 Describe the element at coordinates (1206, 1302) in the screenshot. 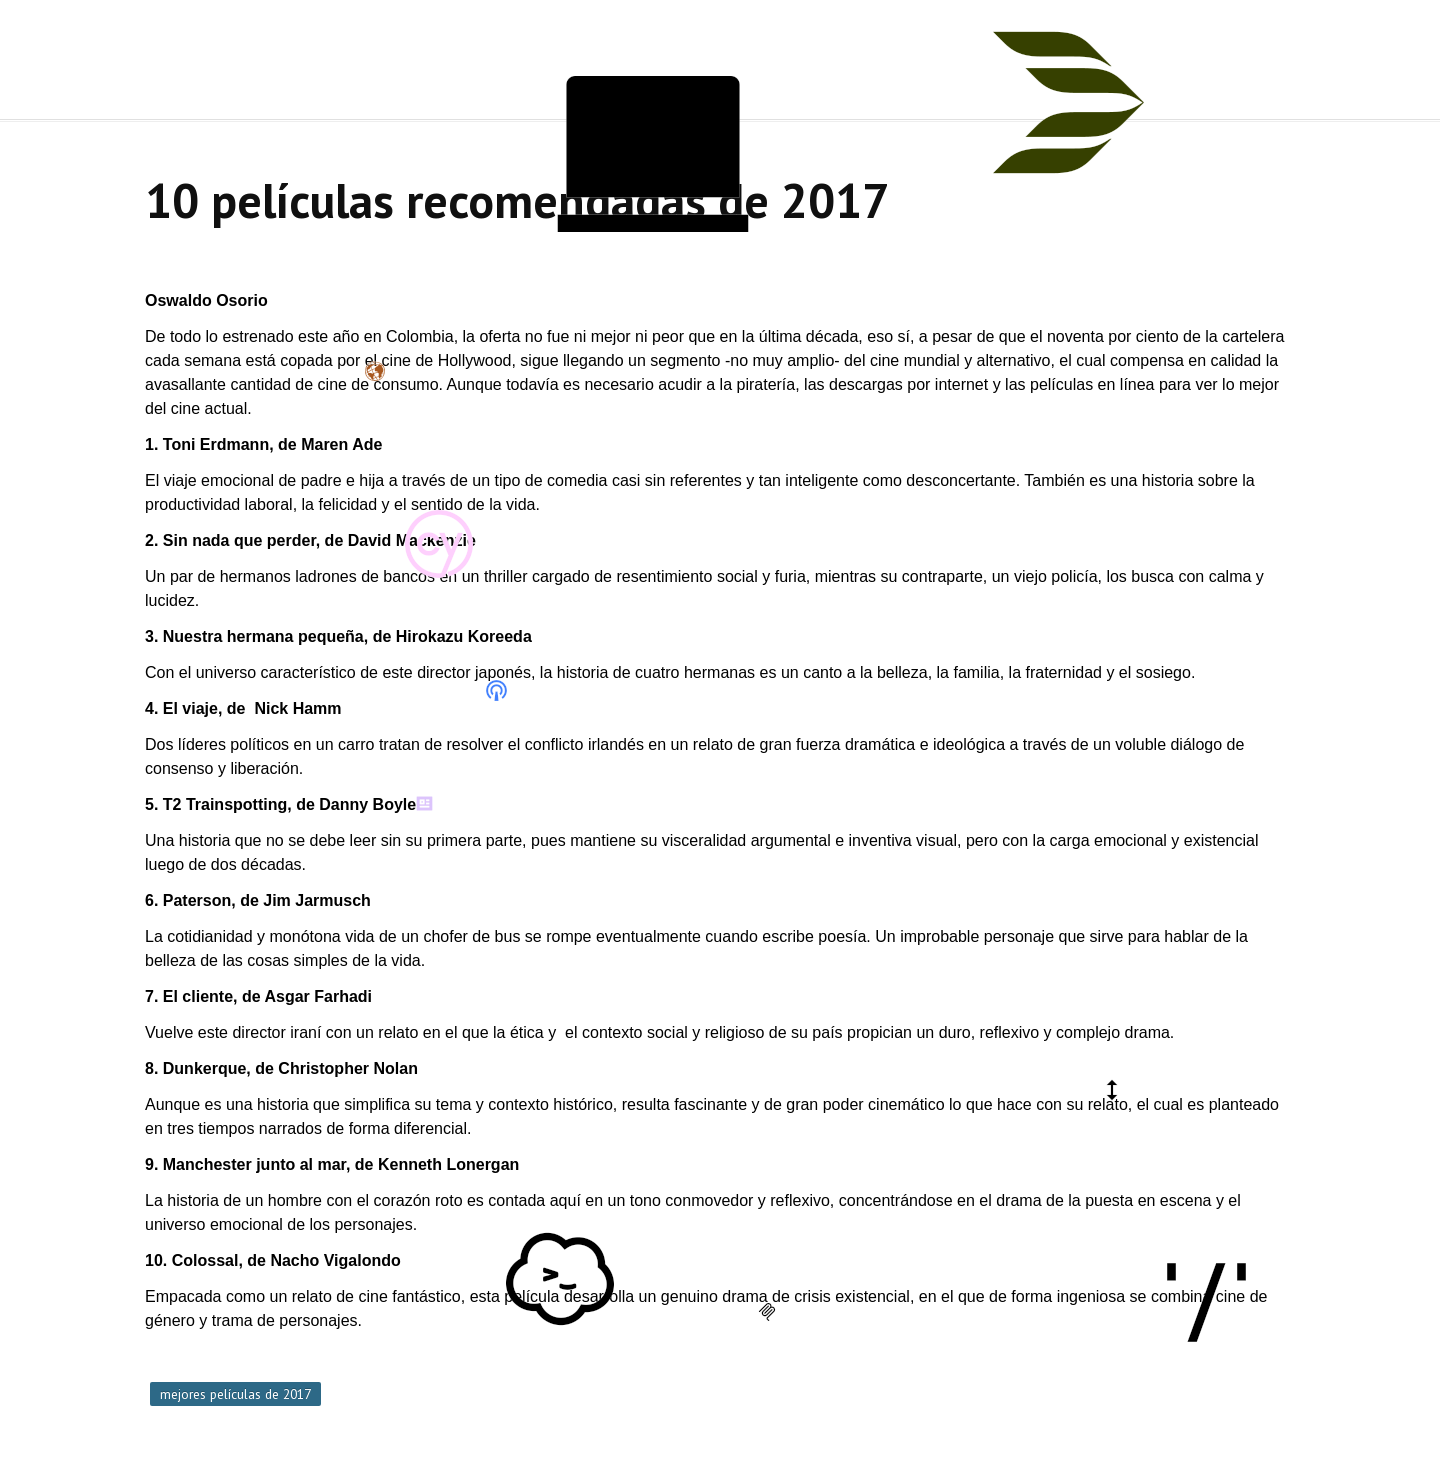

I see `access slash commands menu` at that location.